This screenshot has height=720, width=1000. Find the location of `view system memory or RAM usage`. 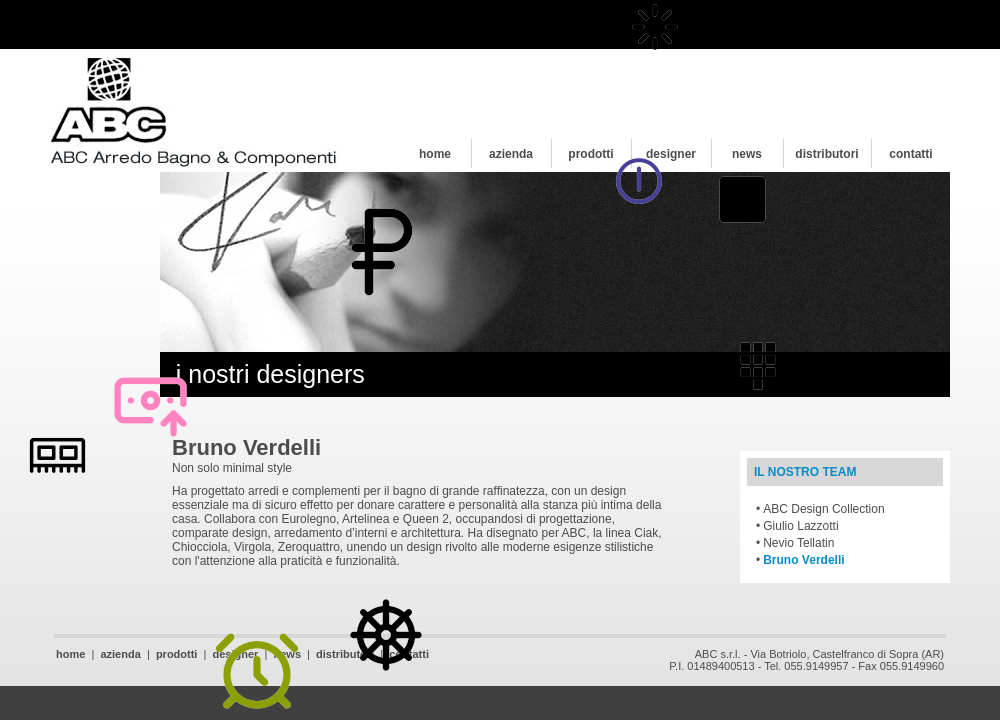

view system memory or RAM usage is located at coordinates (57, 454).